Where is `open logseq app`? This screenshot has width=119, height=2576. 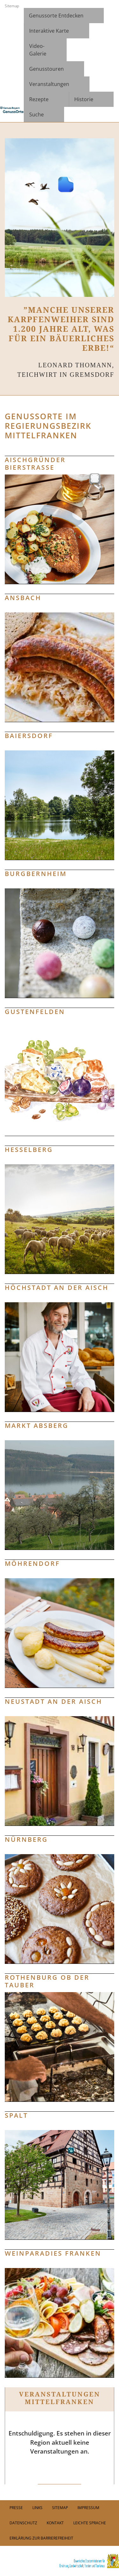
open logseq app is located at coordinates (71, 2150).